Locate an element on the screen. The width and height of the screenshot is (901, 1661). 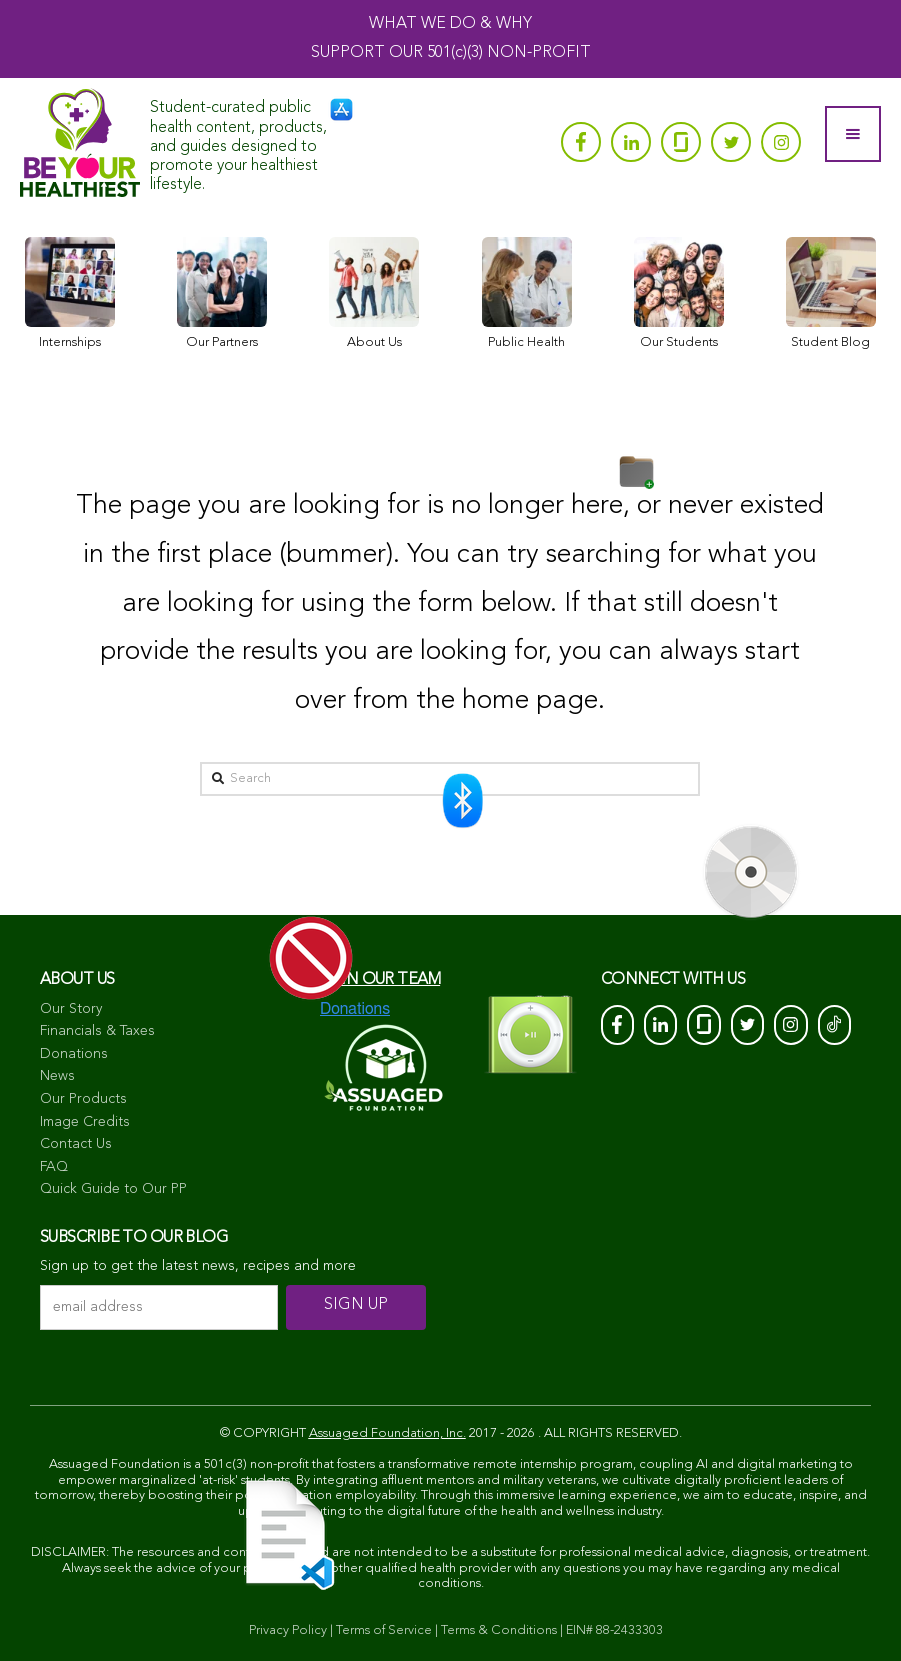
iPod shuffle device connected is located at coordinates (530, 1034).